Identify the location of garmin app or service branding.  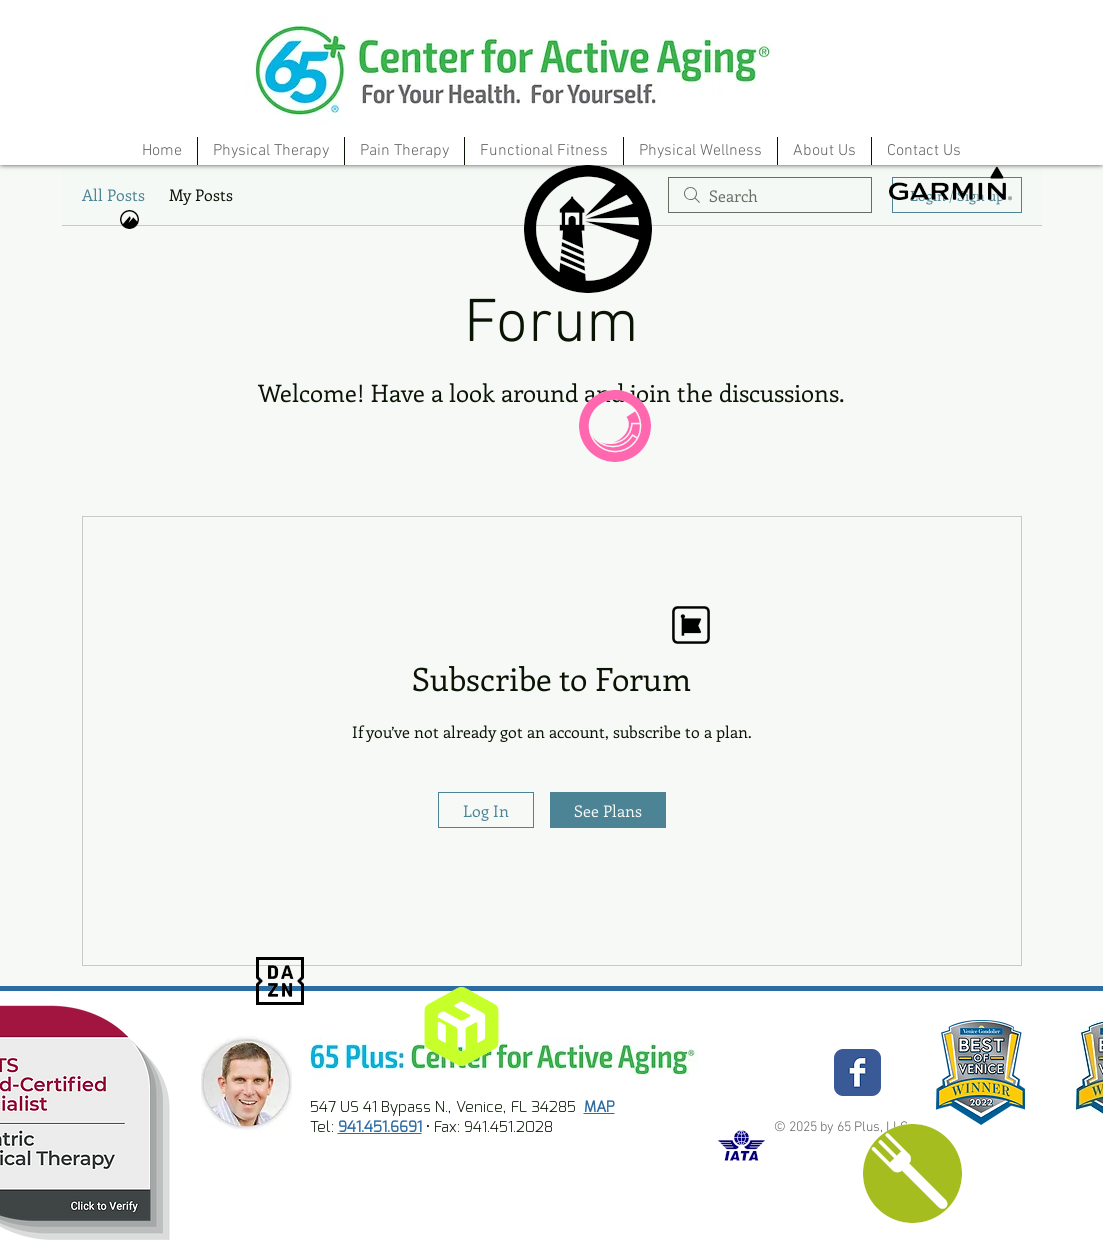
(950, 183).